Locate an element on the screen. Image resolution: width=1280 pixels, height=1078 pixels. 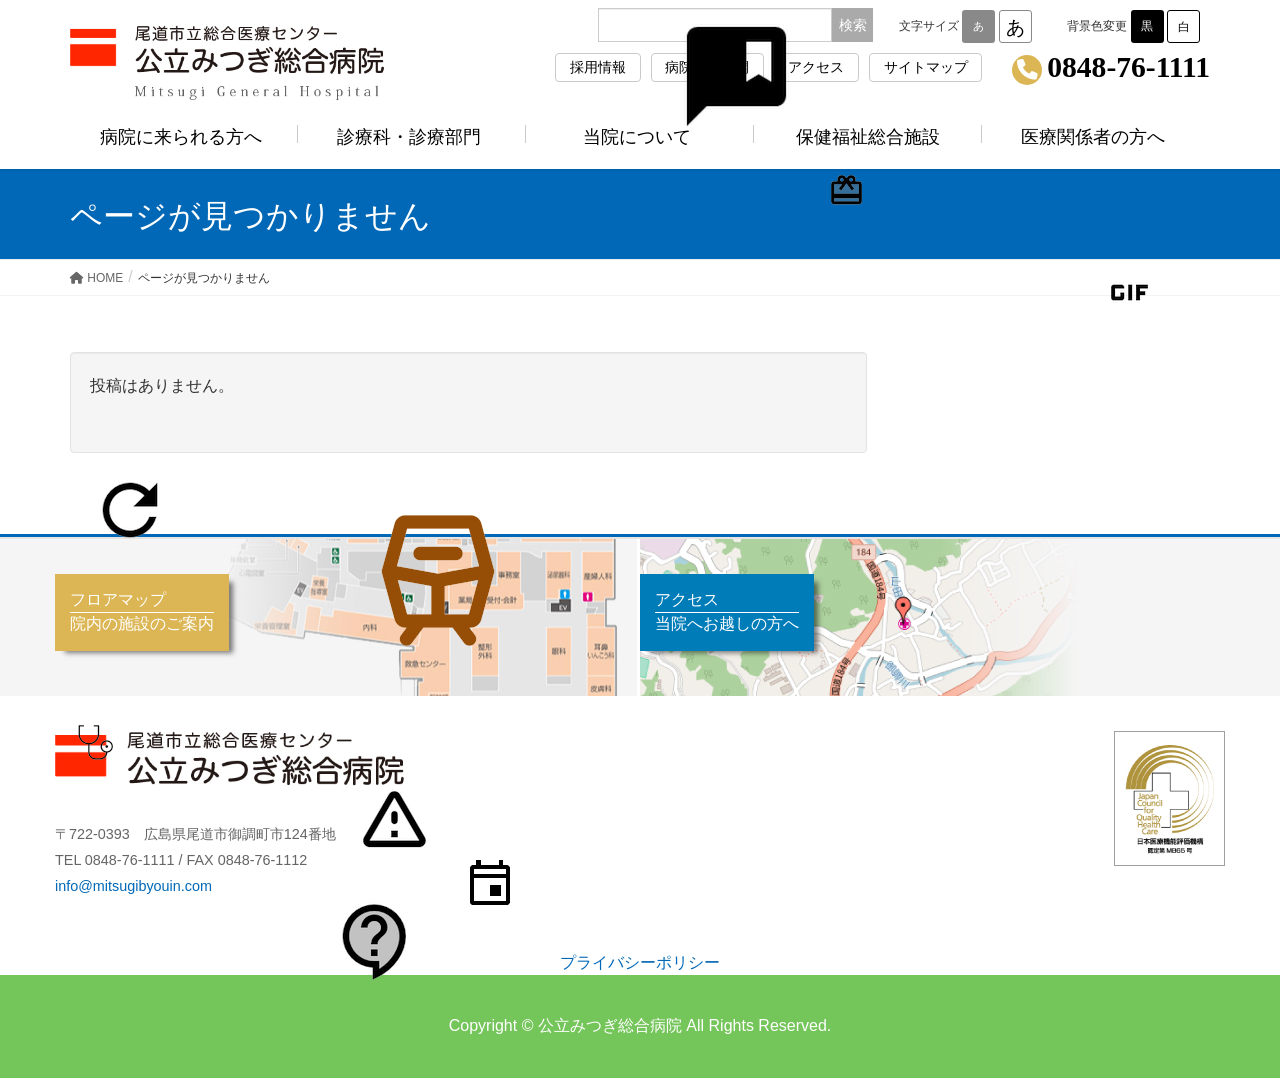
access saved comments or notes is located at coordinates (736, 76).